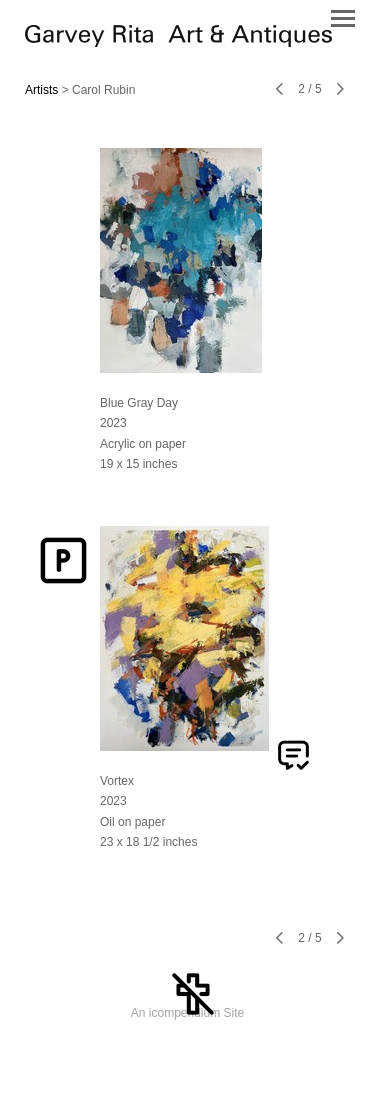 This screenshot has width=375, height=1103. I want to click on medical or health features disabled, so click(193, 994).